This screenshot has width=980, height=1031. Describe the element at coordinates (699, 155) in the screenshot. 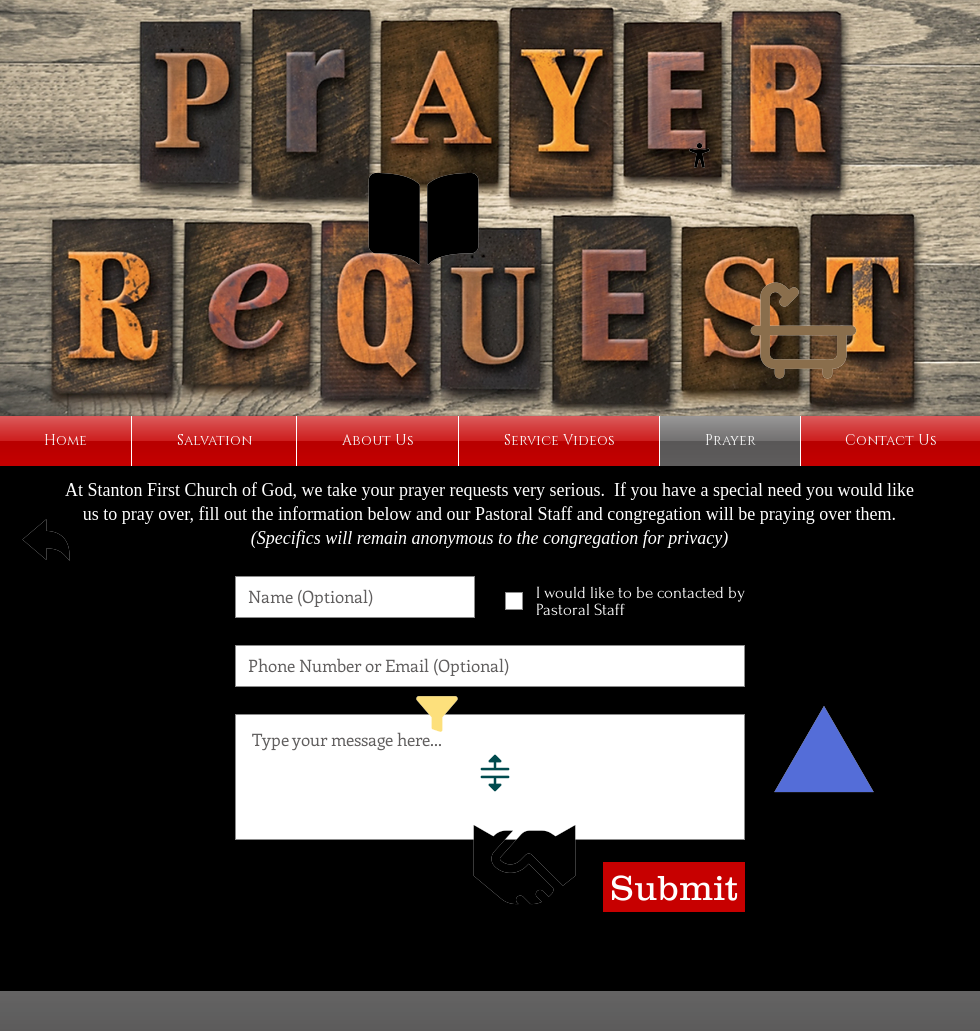

I see `access accessibility settings` at that location.